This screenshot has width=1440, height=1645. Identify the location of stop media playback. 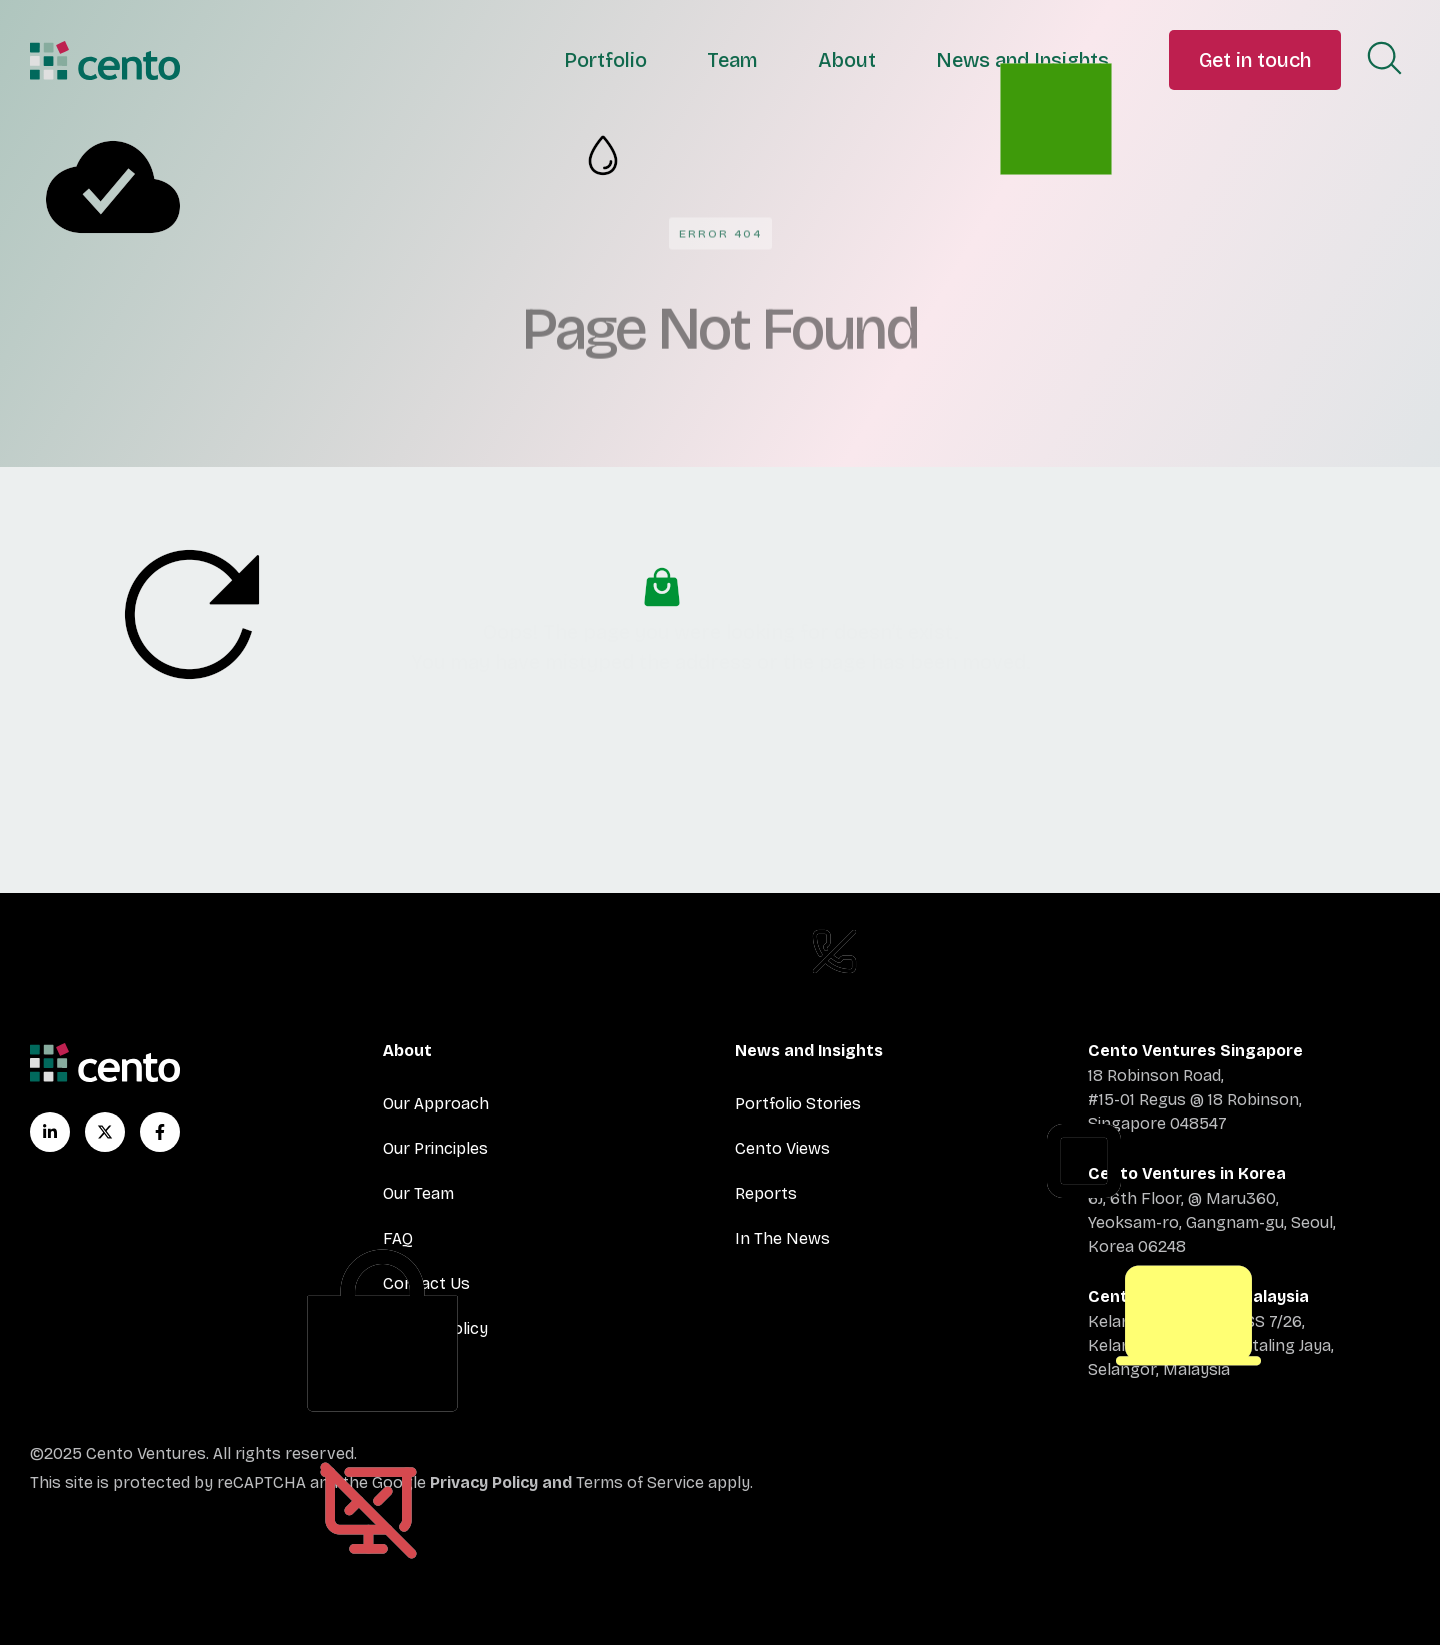
(1056, 119).